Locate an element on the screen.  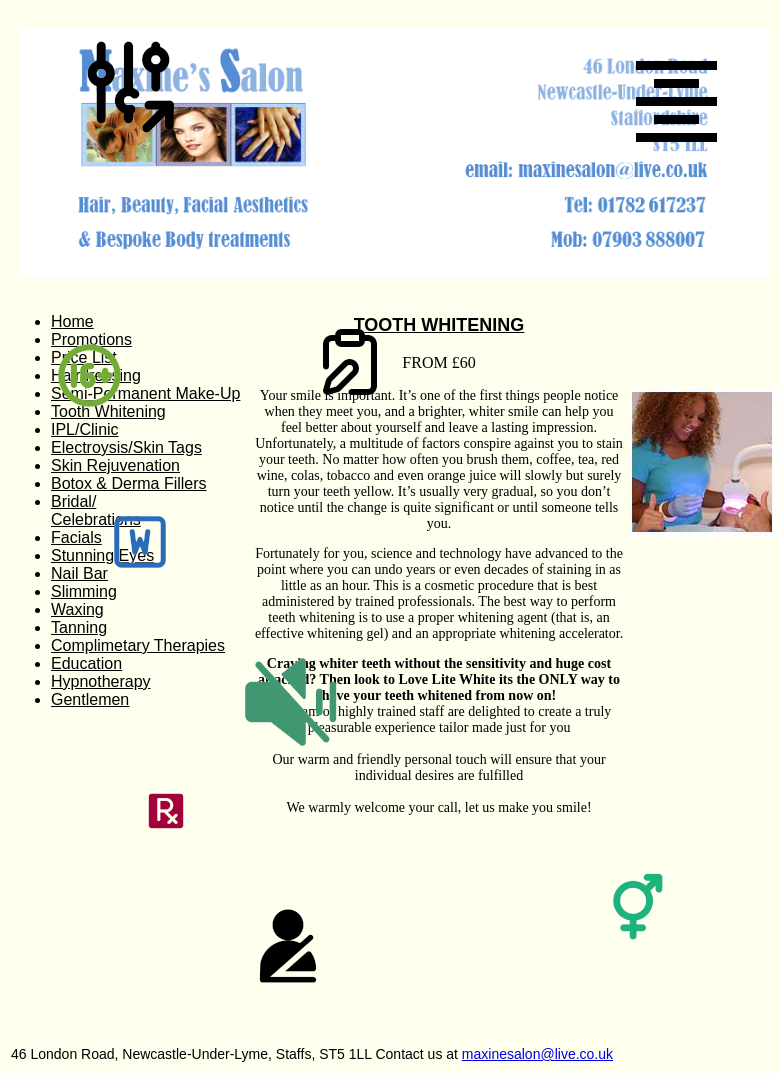
indicates seatbelt status or safety reminder is located at coordinates (288, 946).